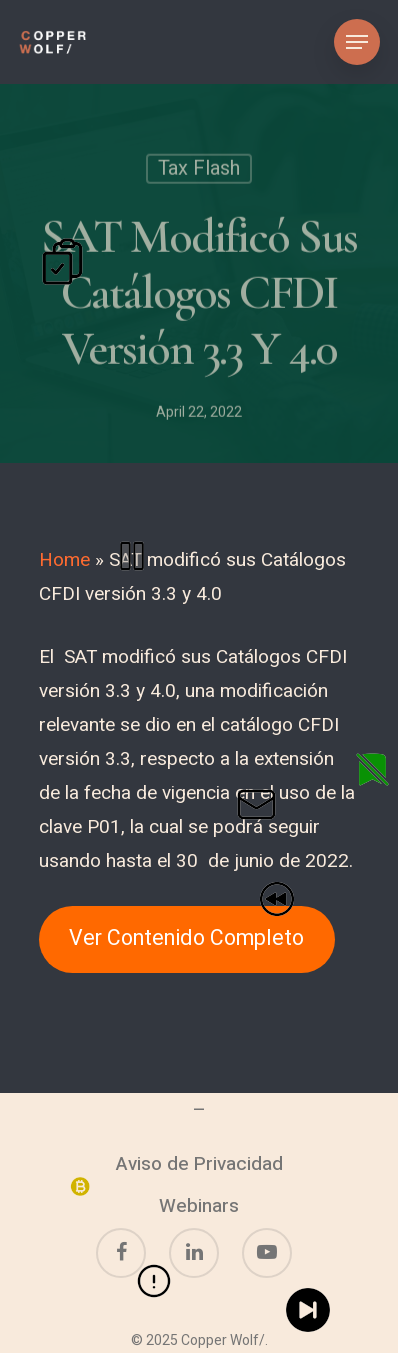  Describe the element at coordinates (154, 1281) in the screenshot. I see `indicates a warning or alert requiring attention` at that location.